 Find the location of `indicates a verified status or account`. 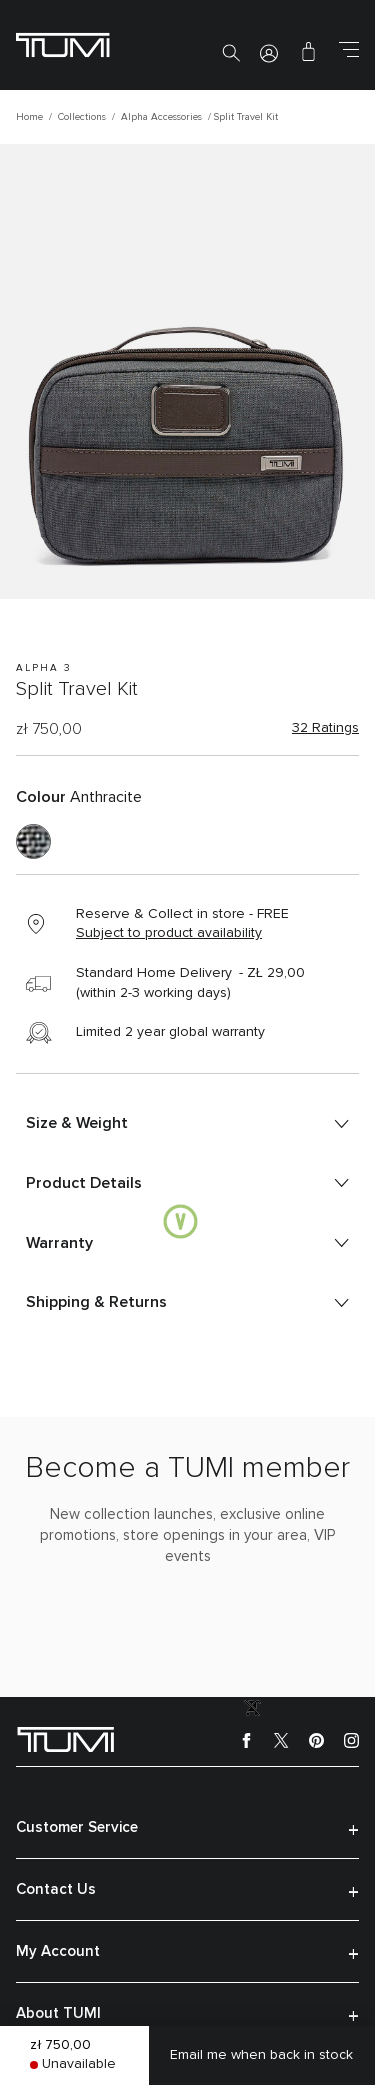

indicates a verified status or account is located at coordinates (180, 1221).